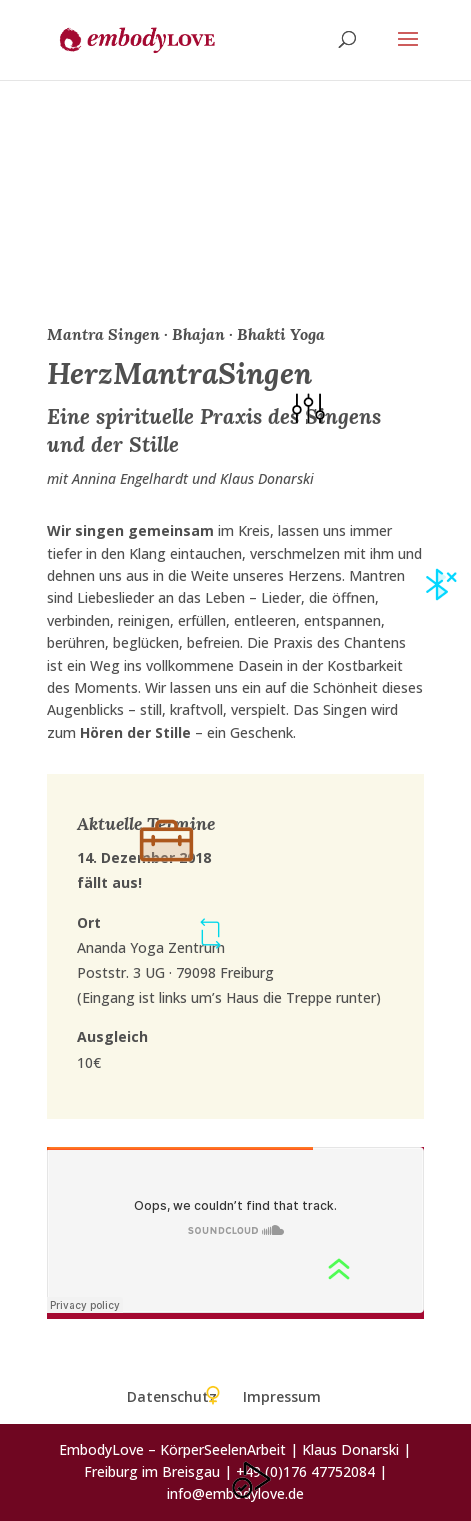  I want to click on indicates female gender option, so click(213, 1395).